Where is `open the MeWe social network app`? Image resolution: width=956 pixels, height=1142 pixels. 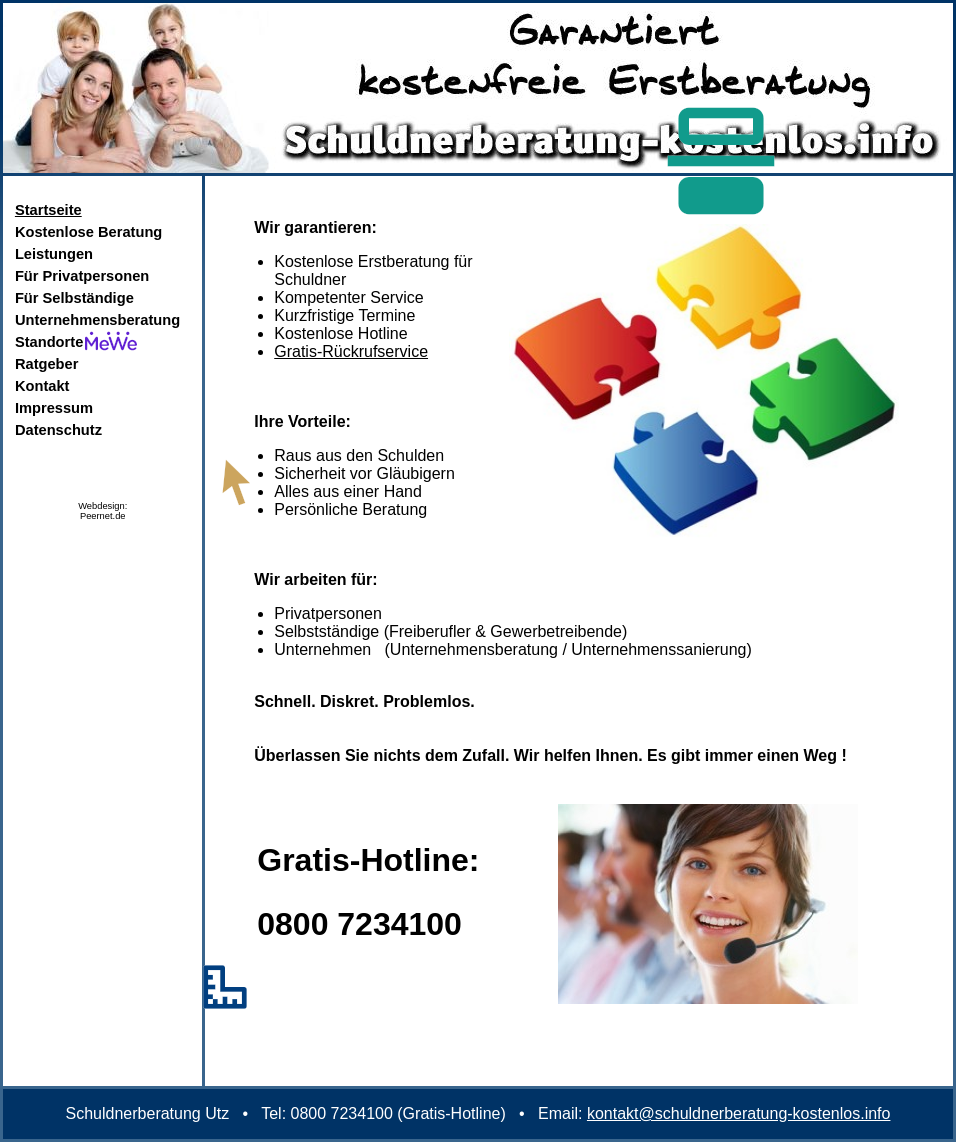 open the MeWe social network app is located at coordinates (111, 341).